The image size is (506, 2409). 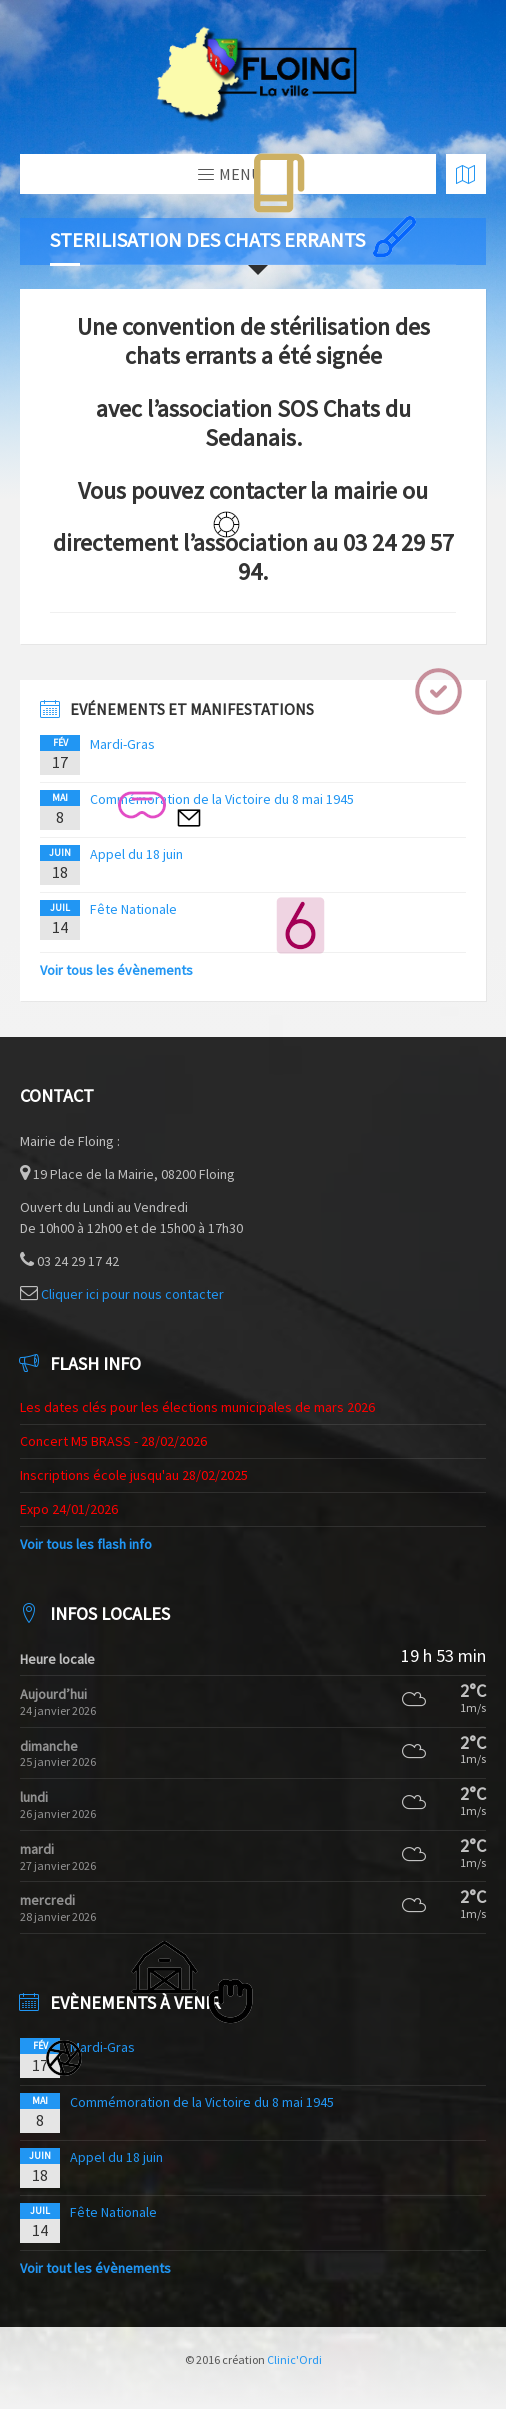 What do you see at coordinates (164, 1971) in the screenshot?
I see `access farm or agricultural settings` at bounding box center [164, 1971].